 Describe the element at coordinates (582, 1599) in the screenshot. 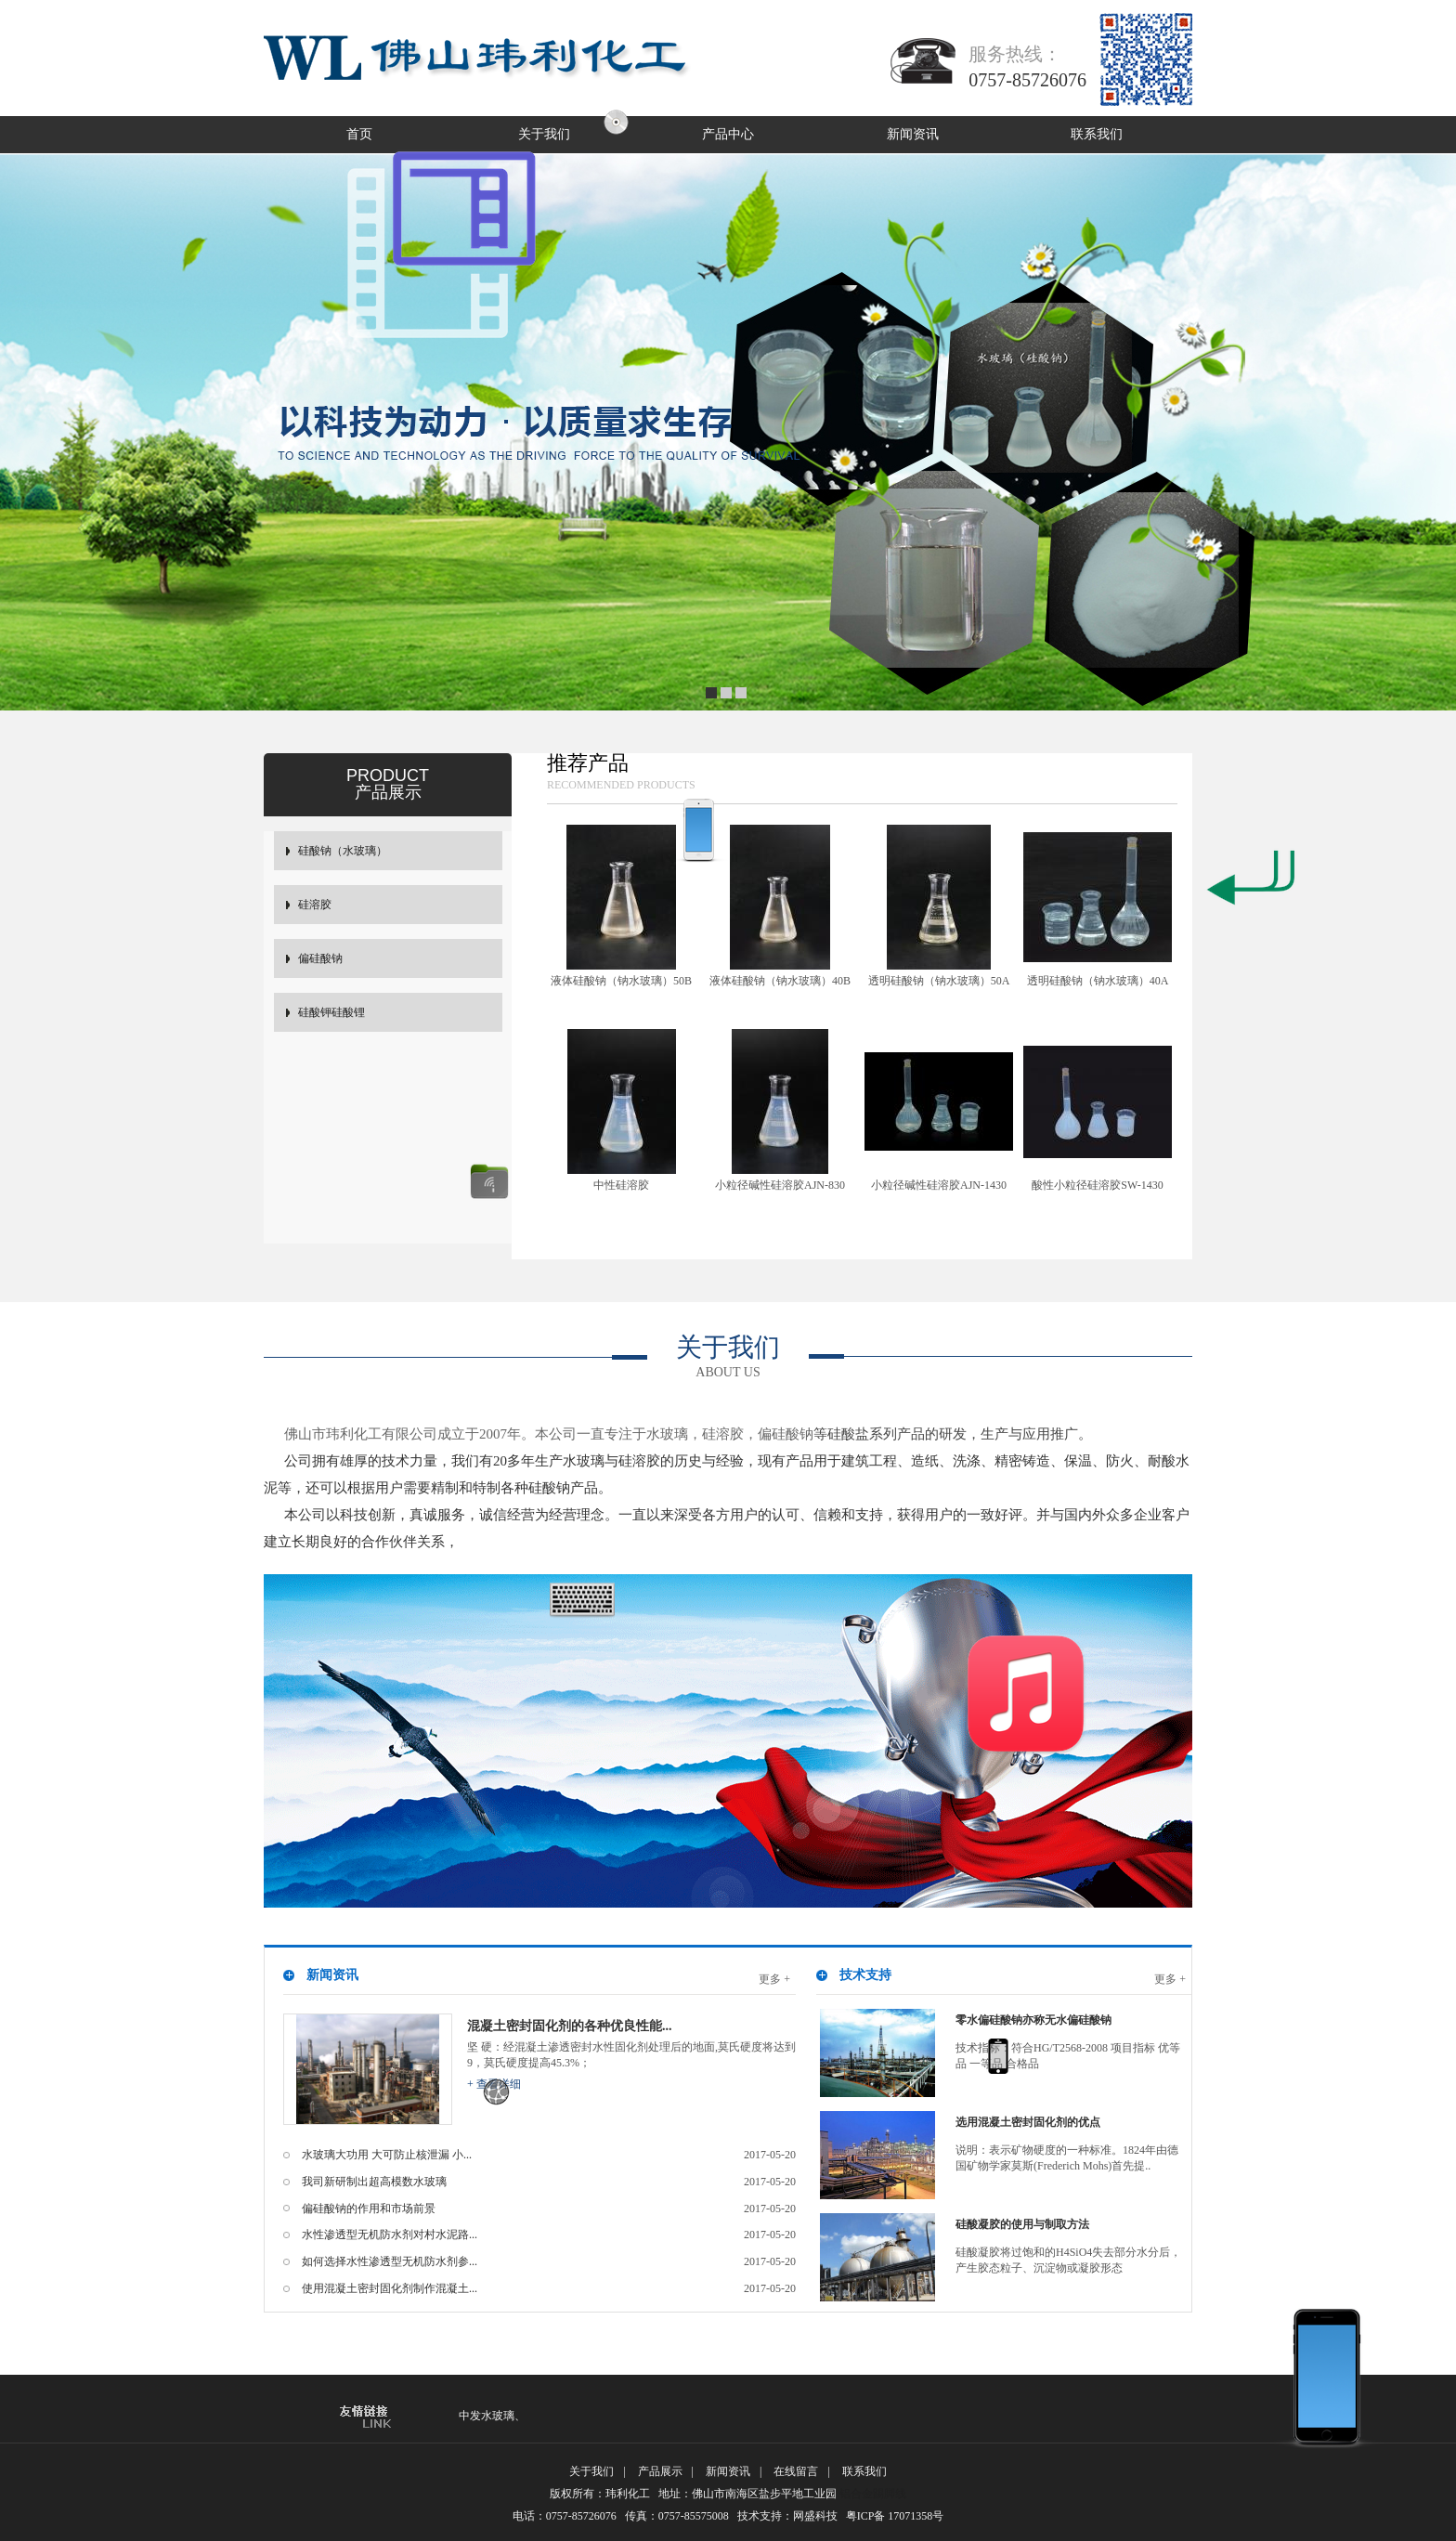

I see `bluetooth keyboard connected` at that location.